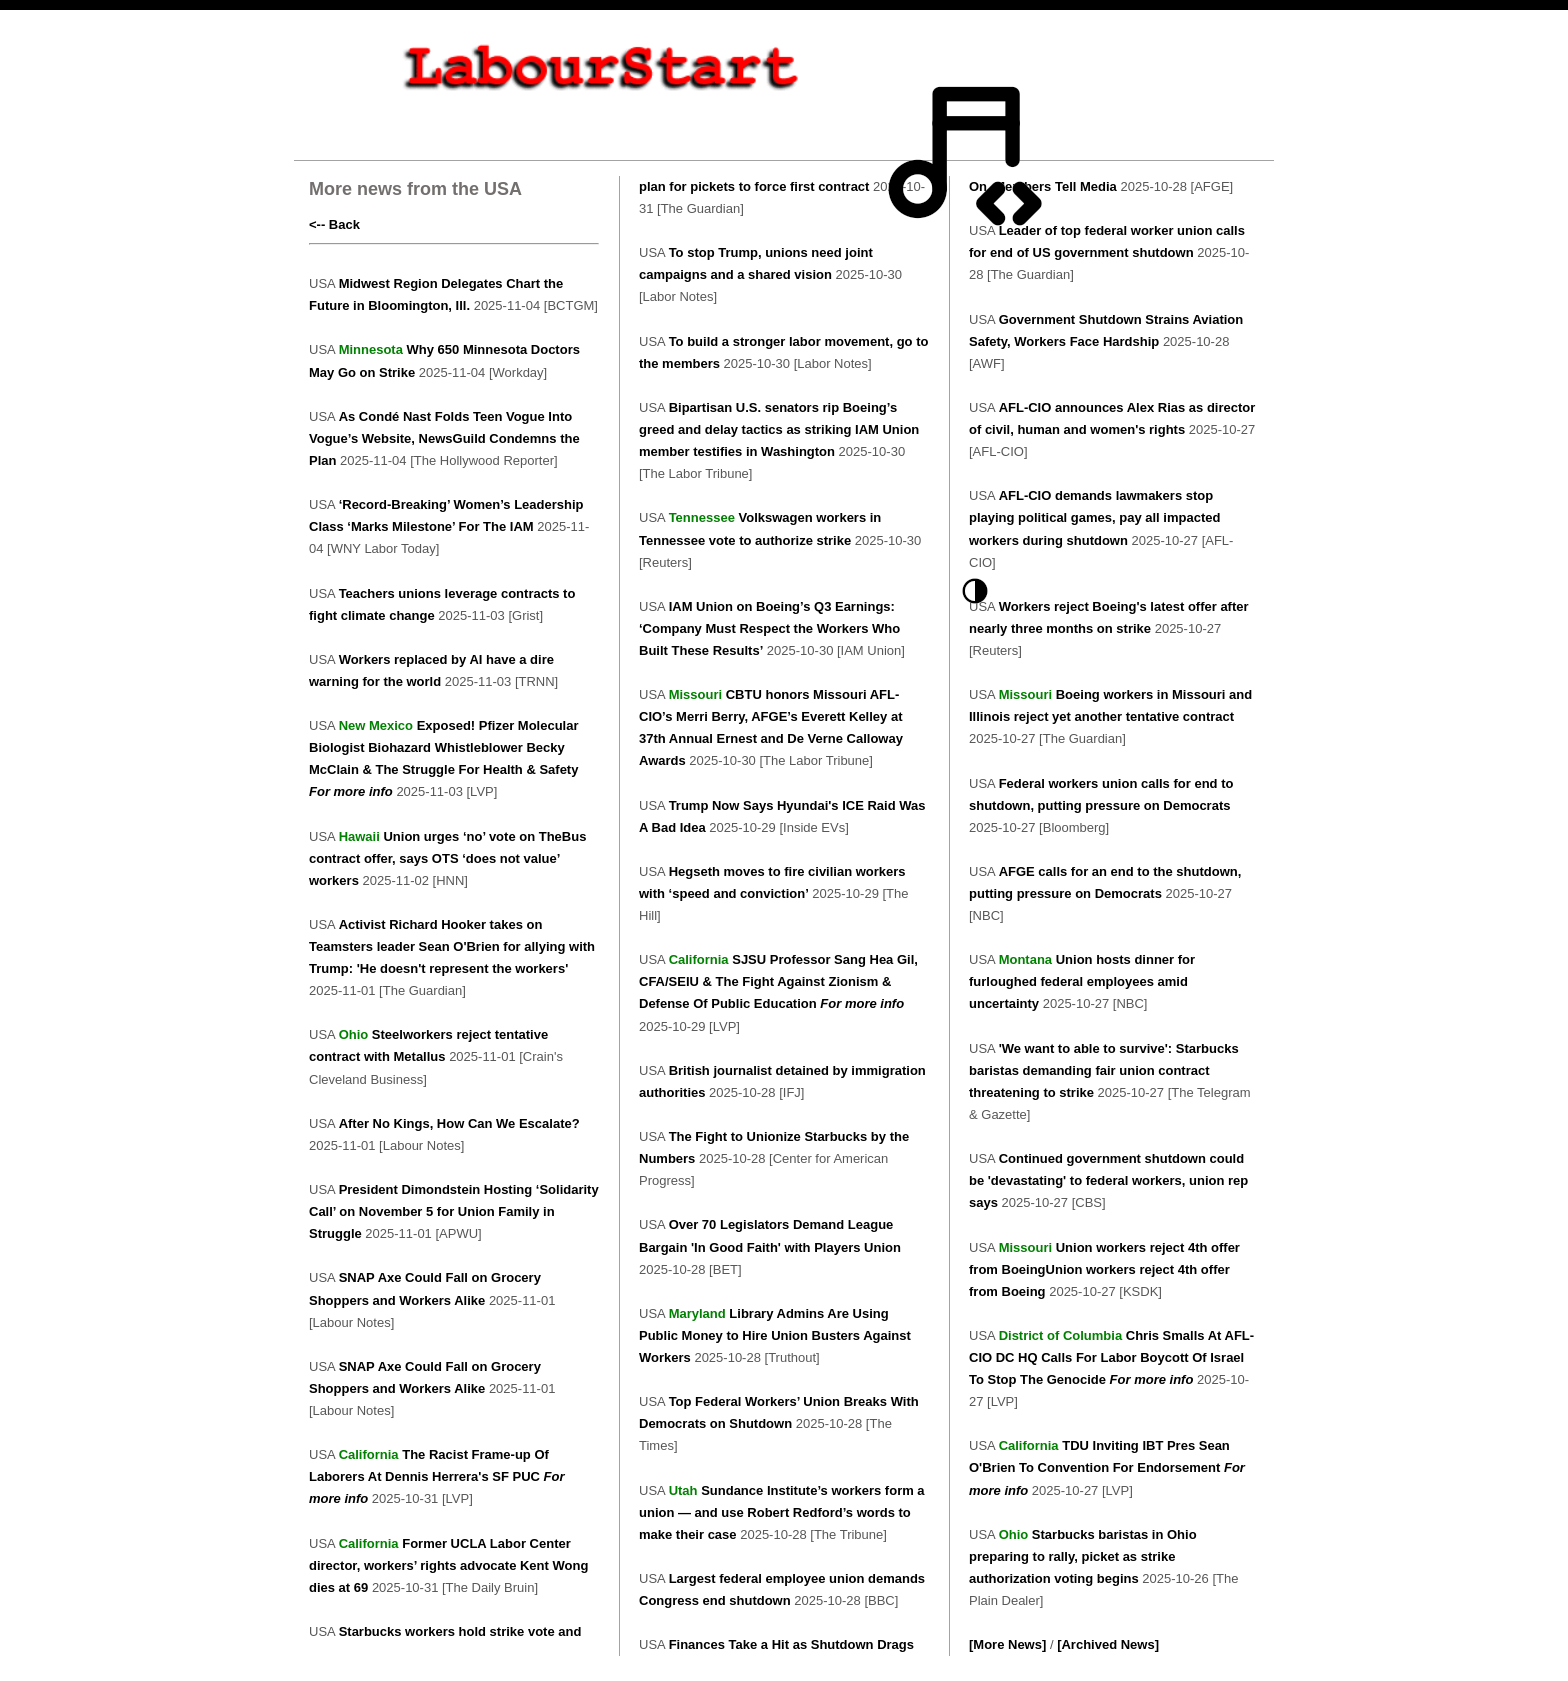  I want to click on access music coding or audio development tools, so click(961, 152).